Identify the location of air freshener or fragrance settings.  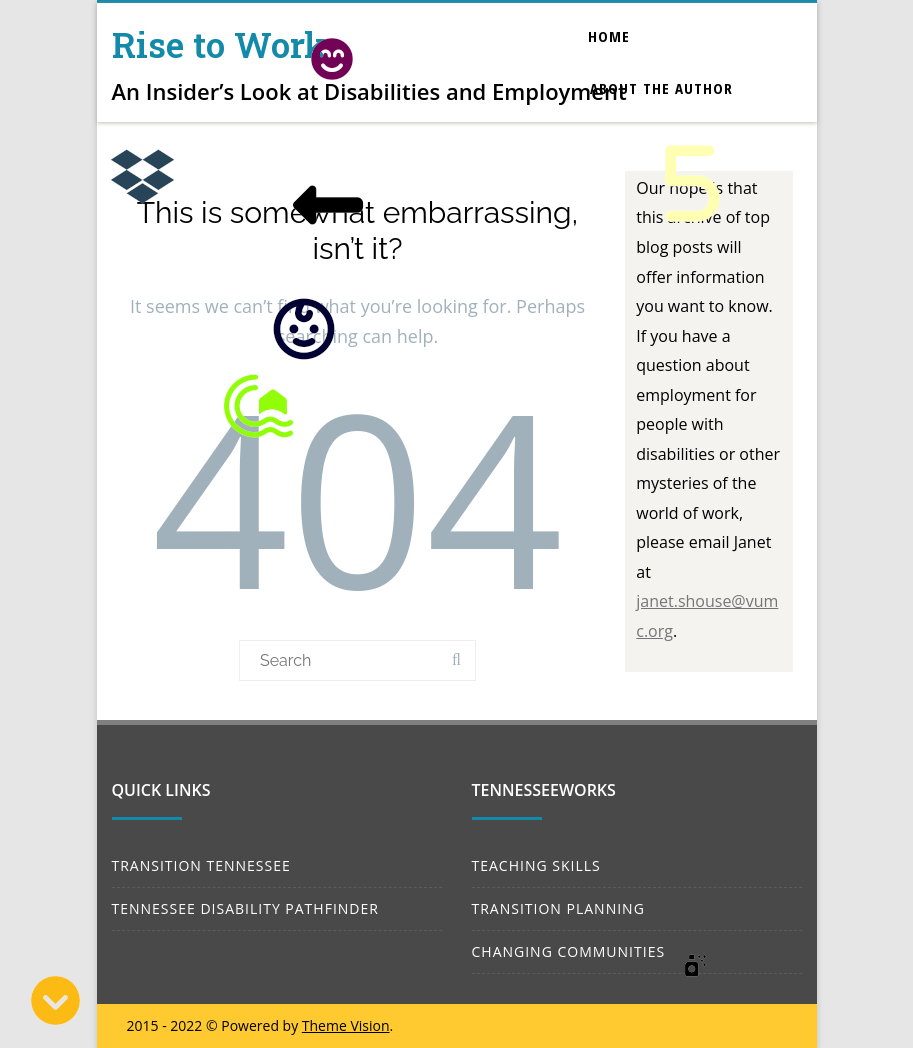
(694, 965).